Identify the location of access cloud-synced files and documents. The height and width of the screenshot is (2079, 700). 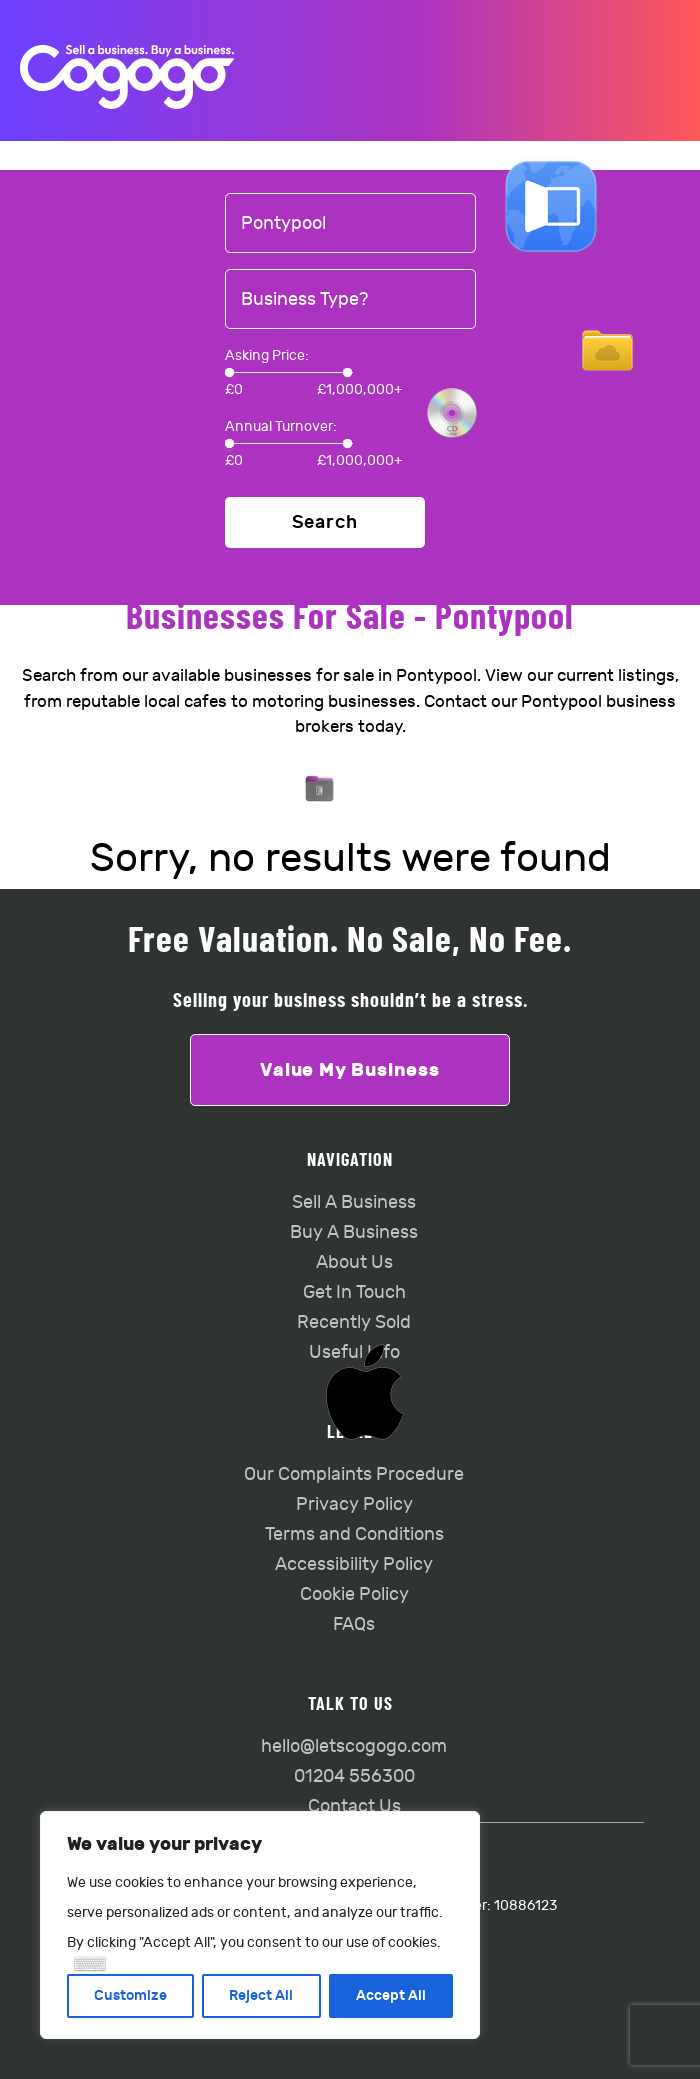
(607, 350).